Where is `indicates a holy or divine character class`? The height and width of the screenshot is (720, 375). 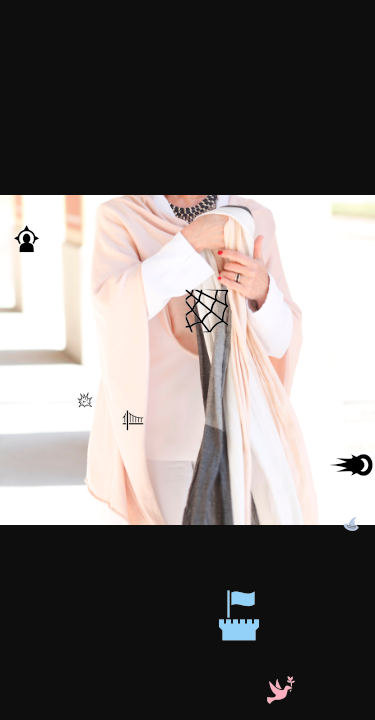
indicates a holy or divine character class is located at coordinates (26, 238).